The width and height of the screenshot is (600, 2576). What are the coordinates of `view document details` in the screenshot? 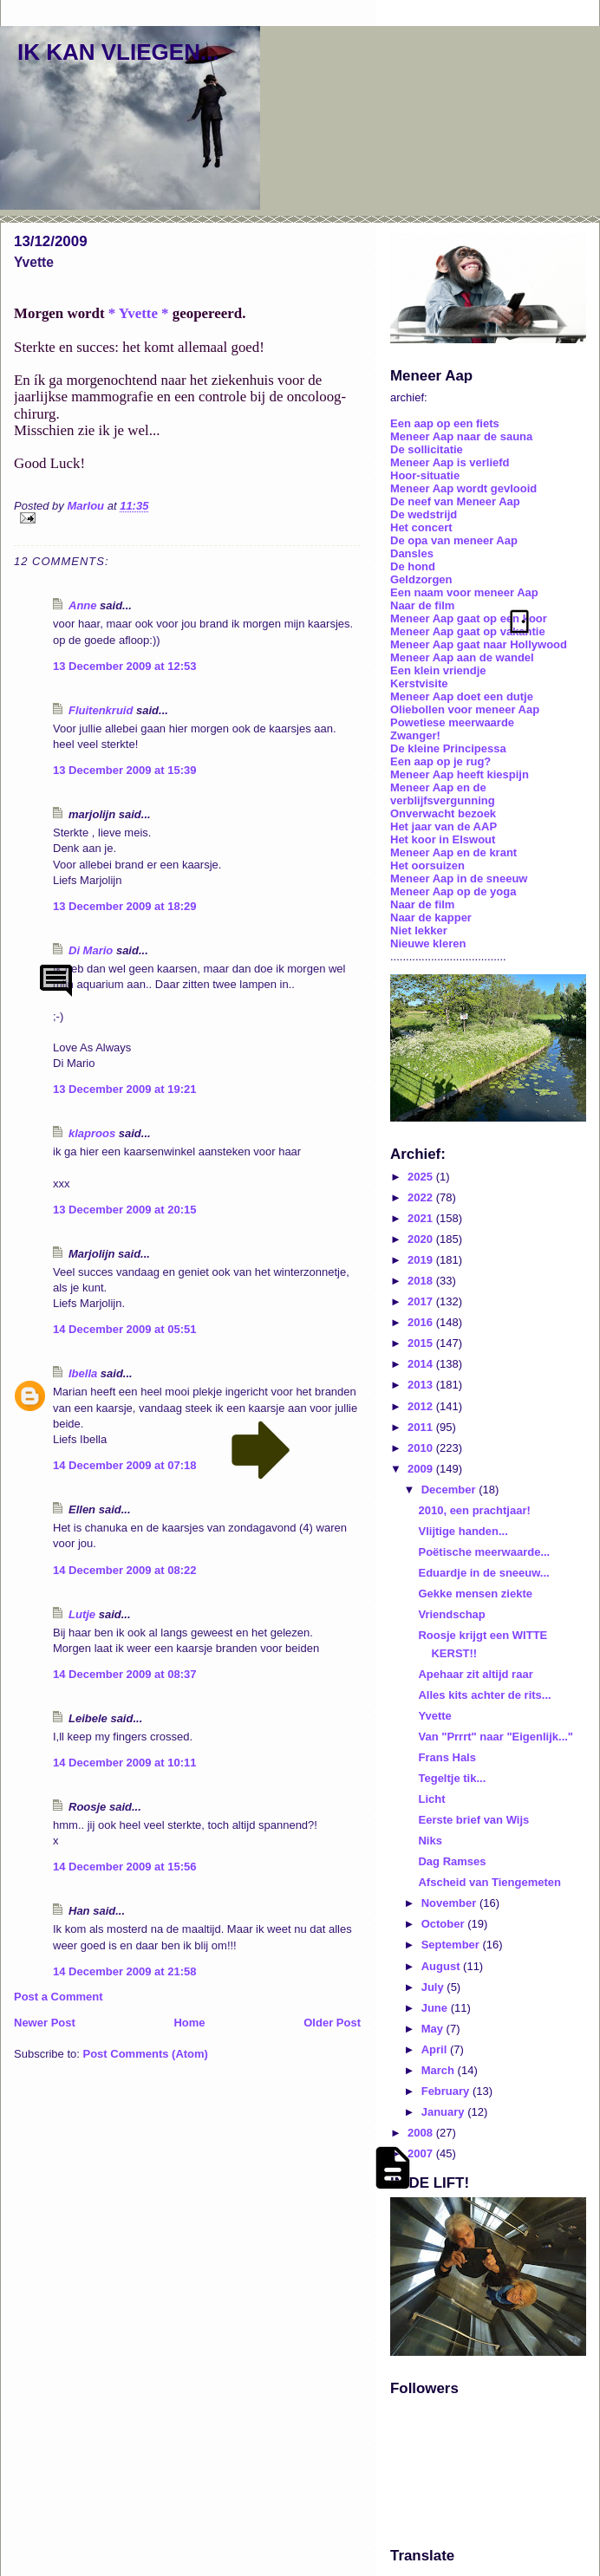 It's located at (393, 2168).